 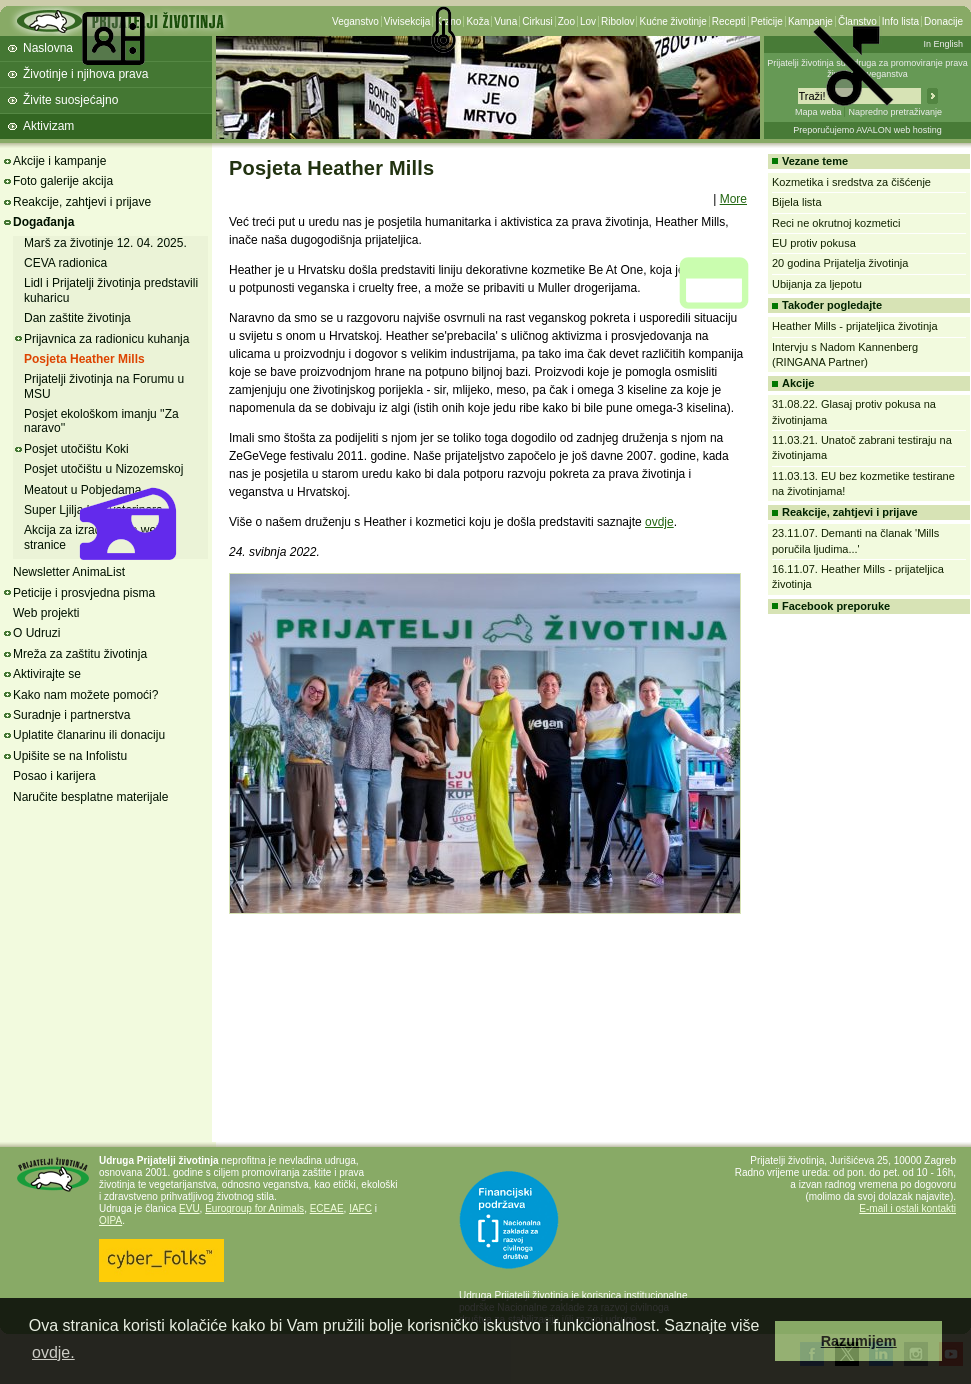 I want to click on view current temperature, so click(x=443, y=29).